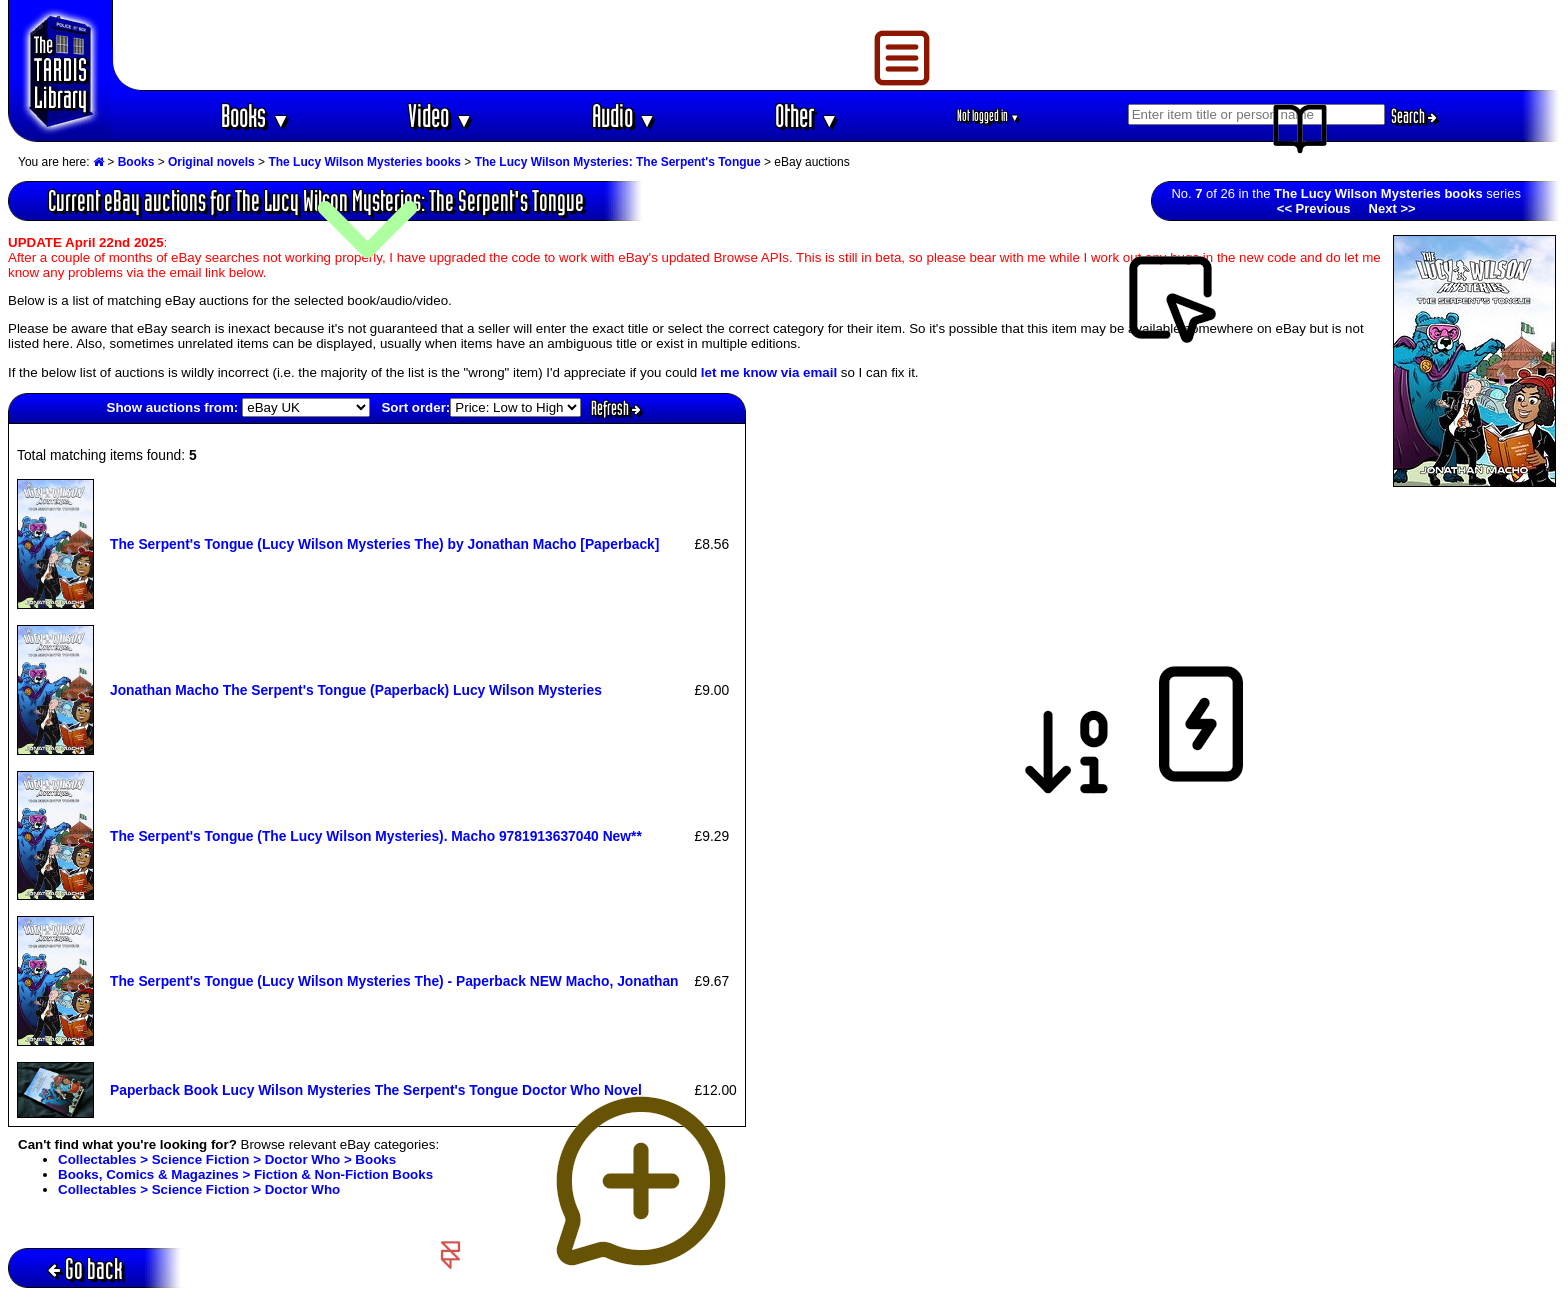  Describe the element at coordinates (902, 58) in the screenshot. I see `open navigation menu` at that location.